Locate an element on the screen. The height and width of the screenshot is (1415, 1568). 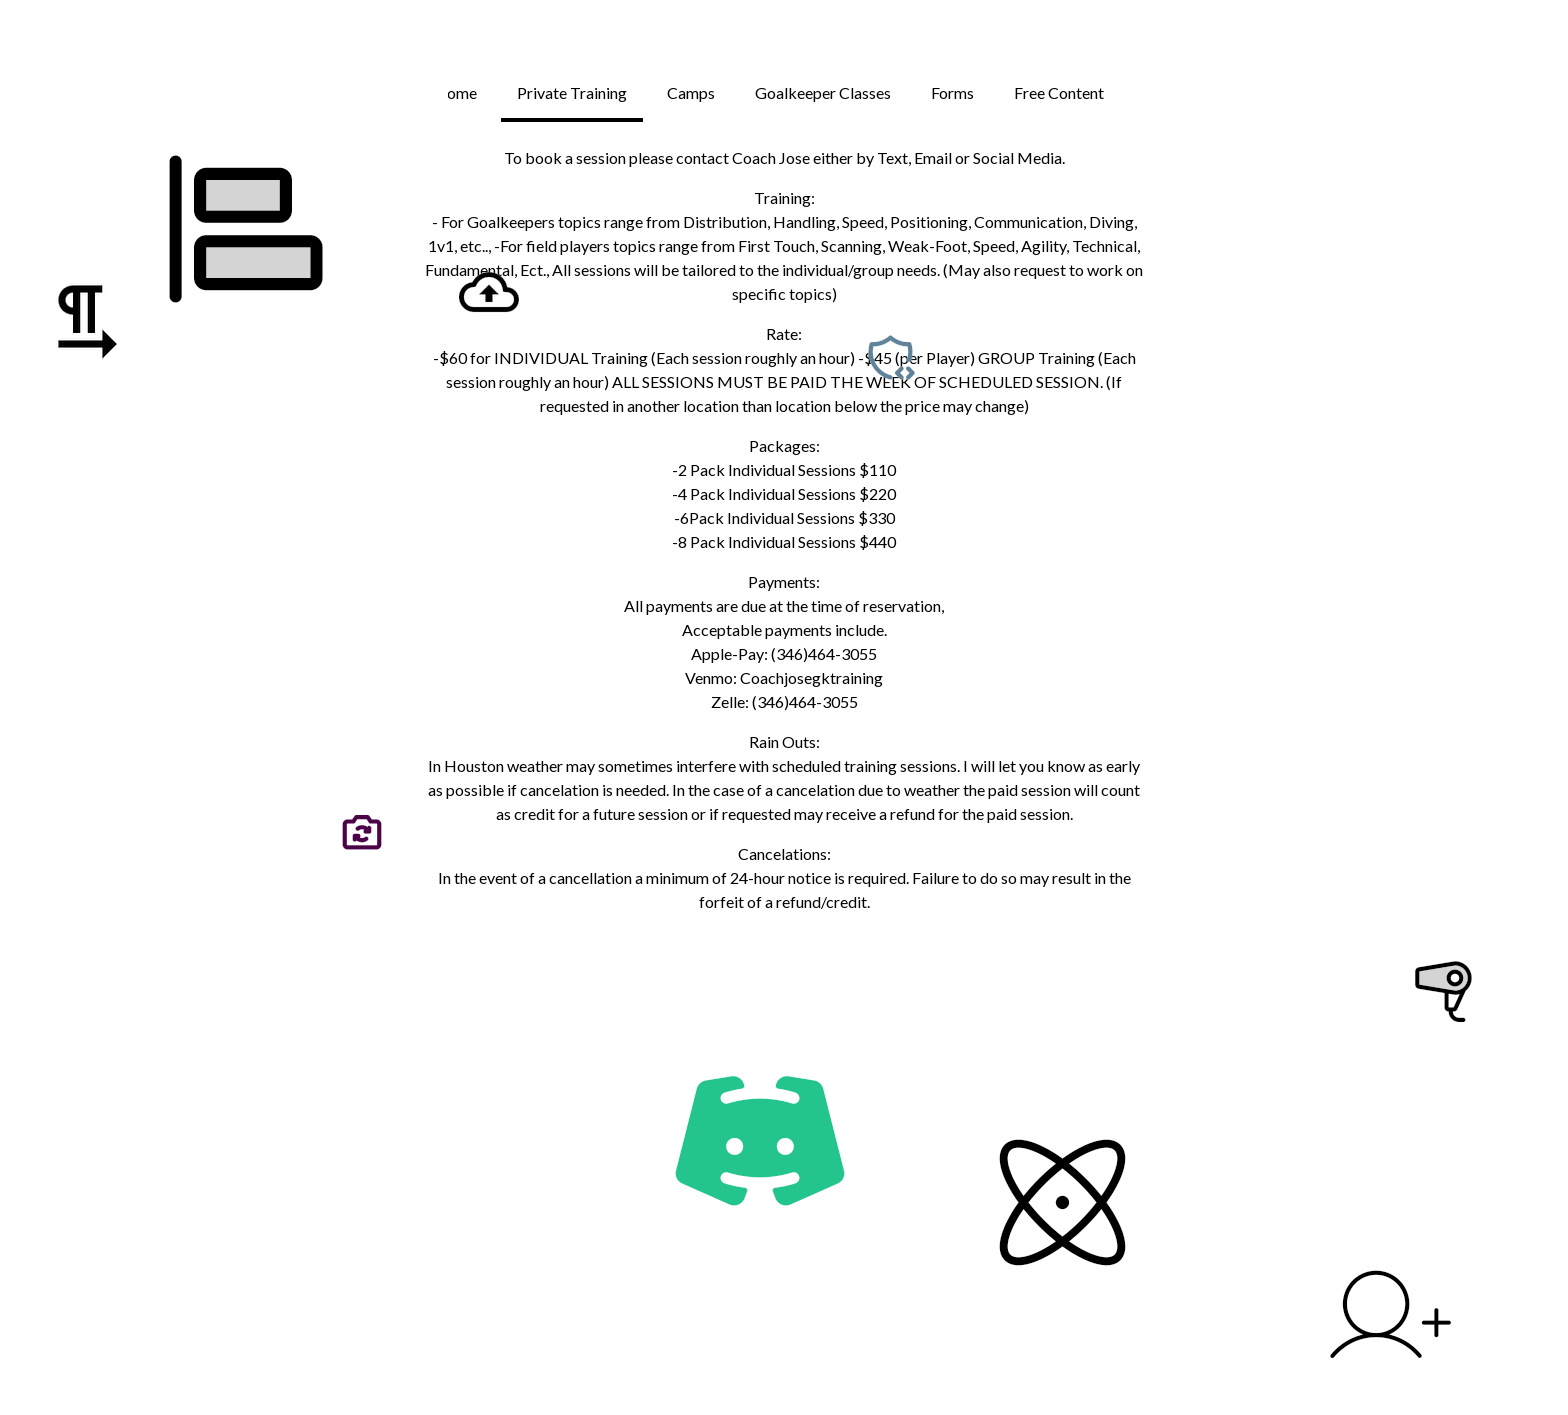
access hair styling or grooming tools is located at coordinates (1444, 988).